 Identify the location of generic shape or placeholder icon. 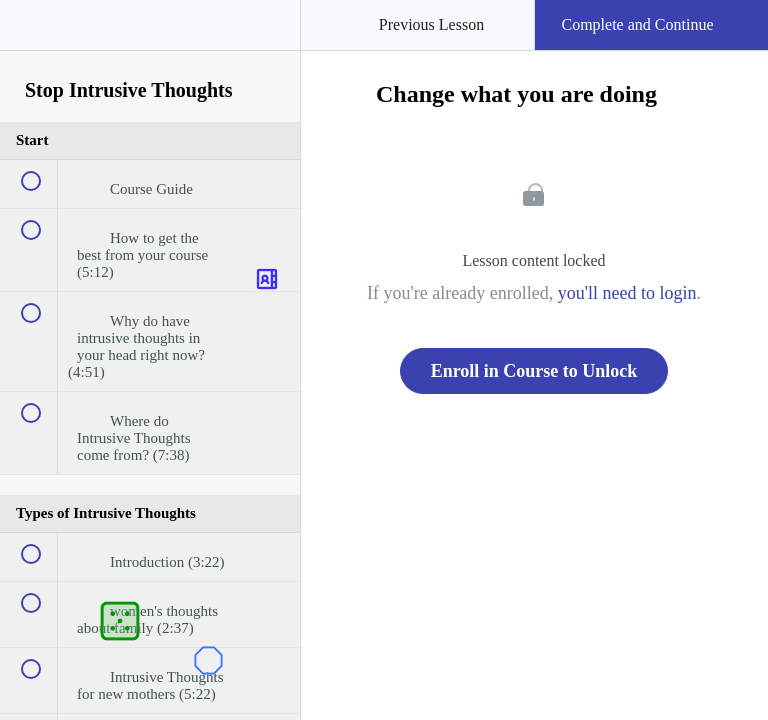
(208, 660).